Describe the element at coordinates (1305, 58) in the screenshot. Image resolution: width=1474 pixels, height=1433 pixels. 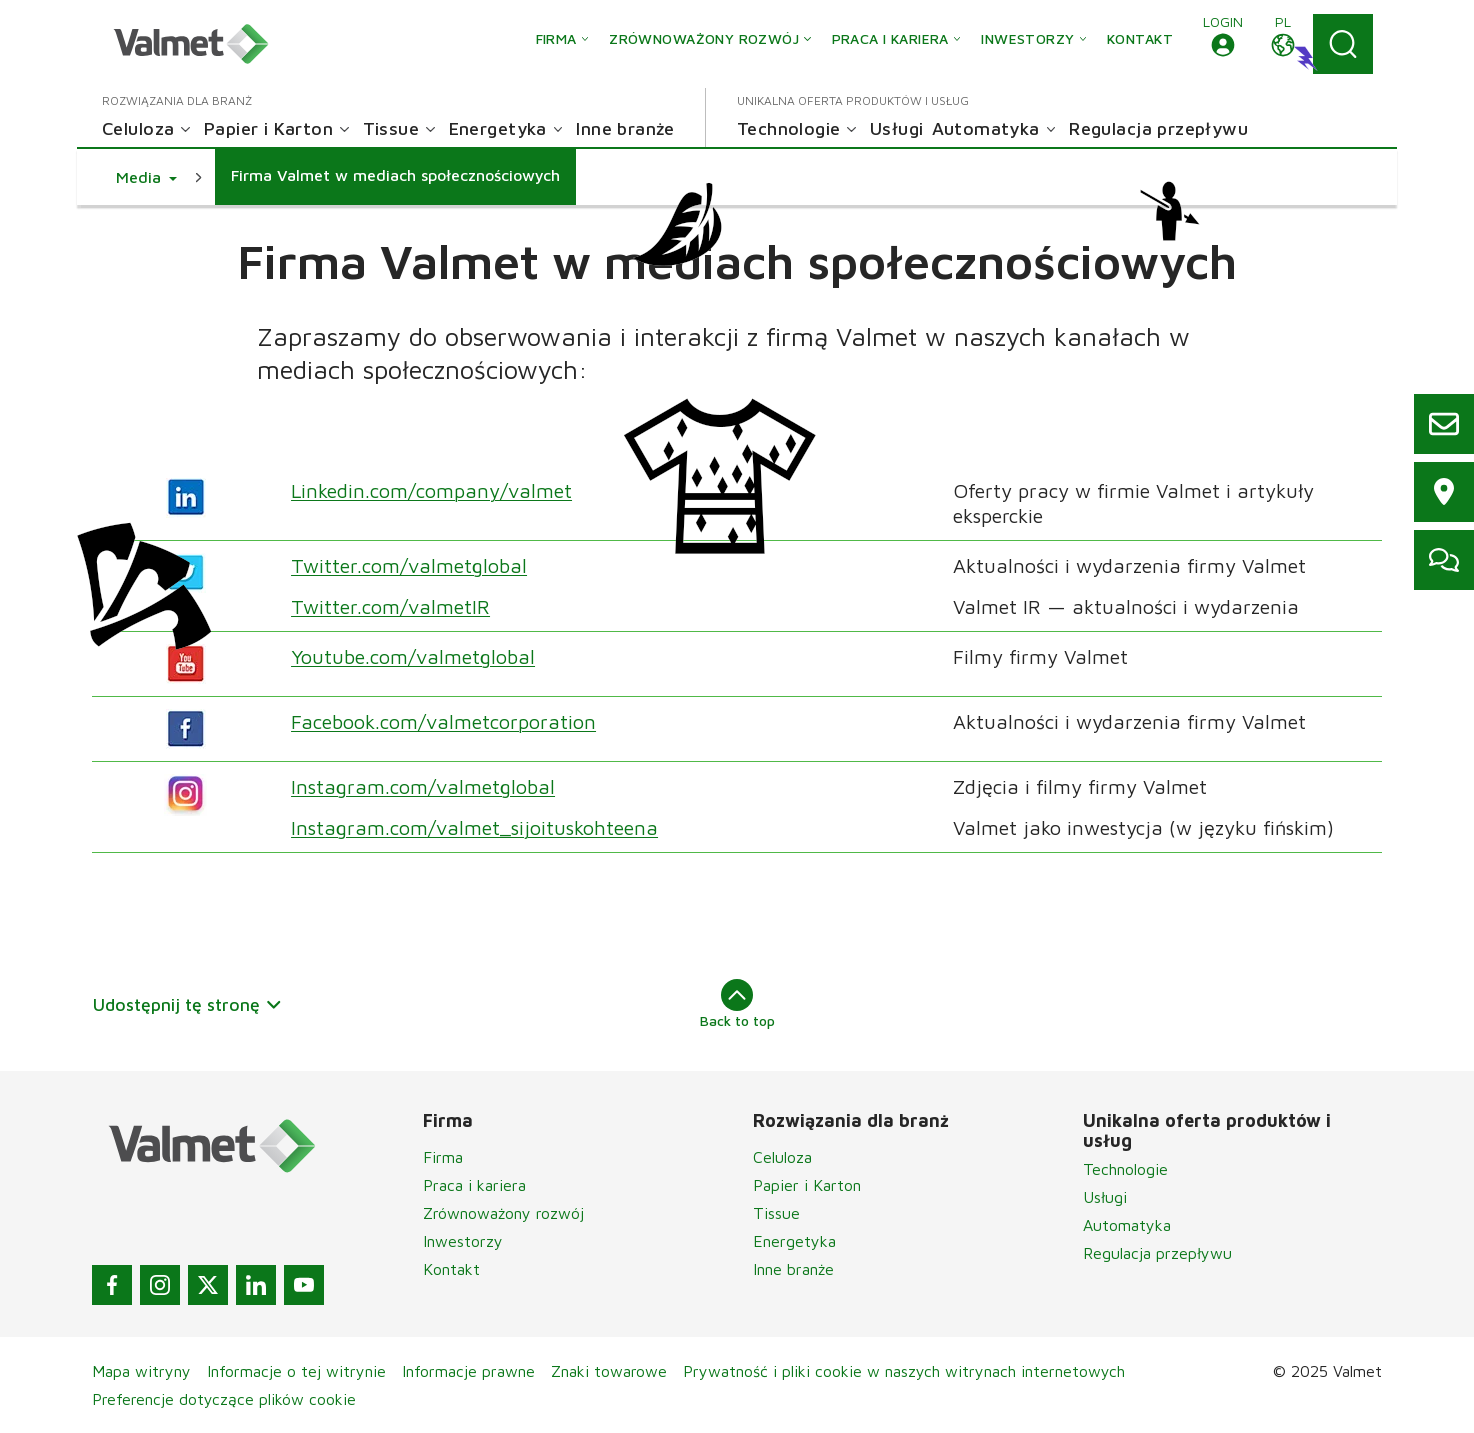
I see `activate power boost or turbo mode` at that location.